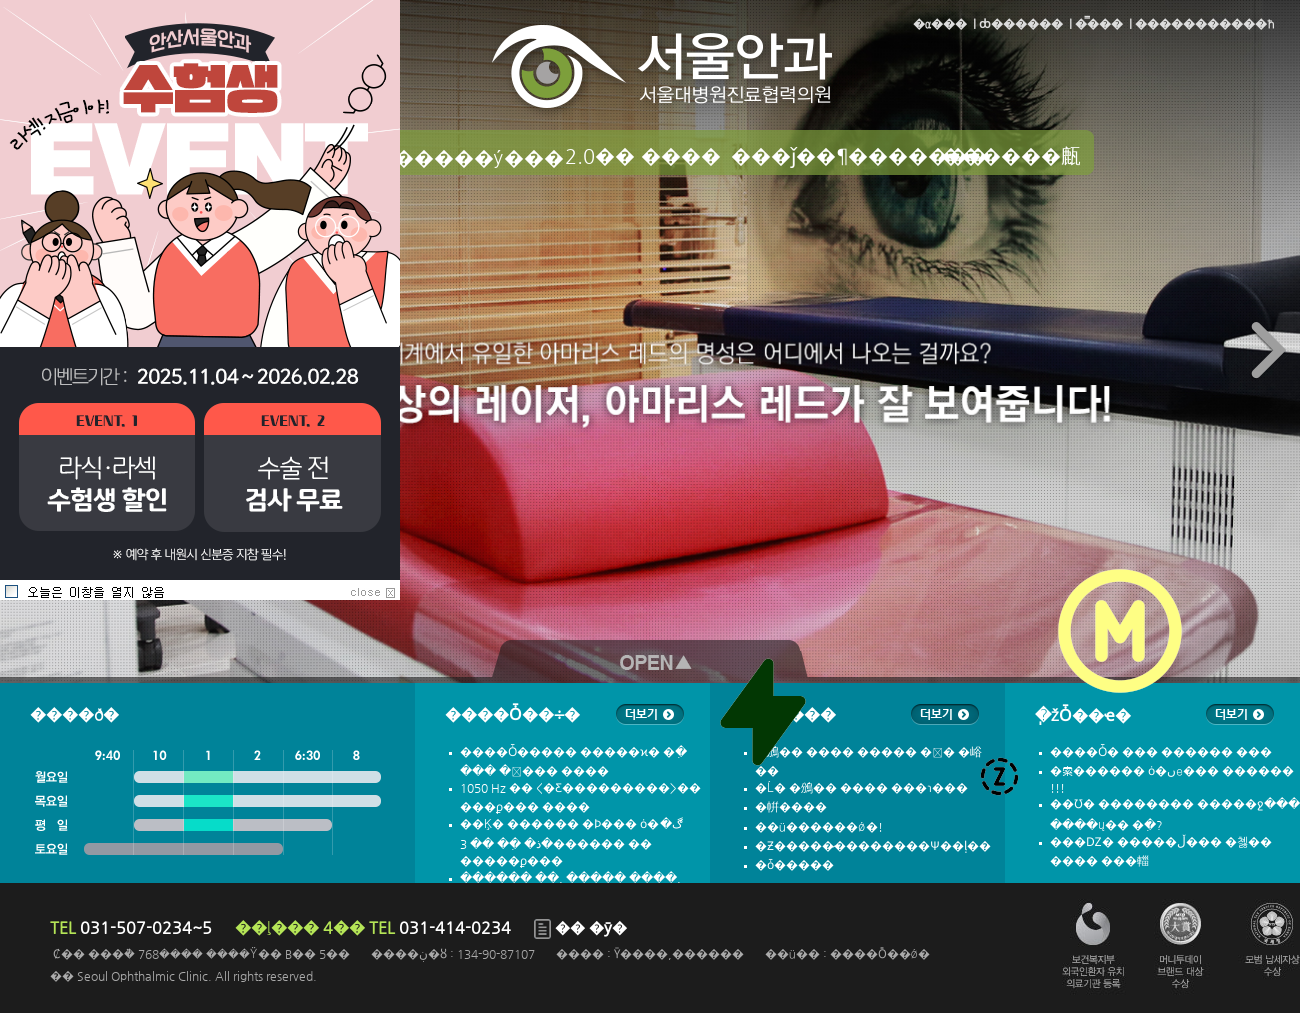 The height and width of the screenshot is (1013, 1300). What do you see at coordinates (999, 776) in the screenshot?
I see `indicates a loading or processing state for sleep mode` at bounding box center [999, 776].